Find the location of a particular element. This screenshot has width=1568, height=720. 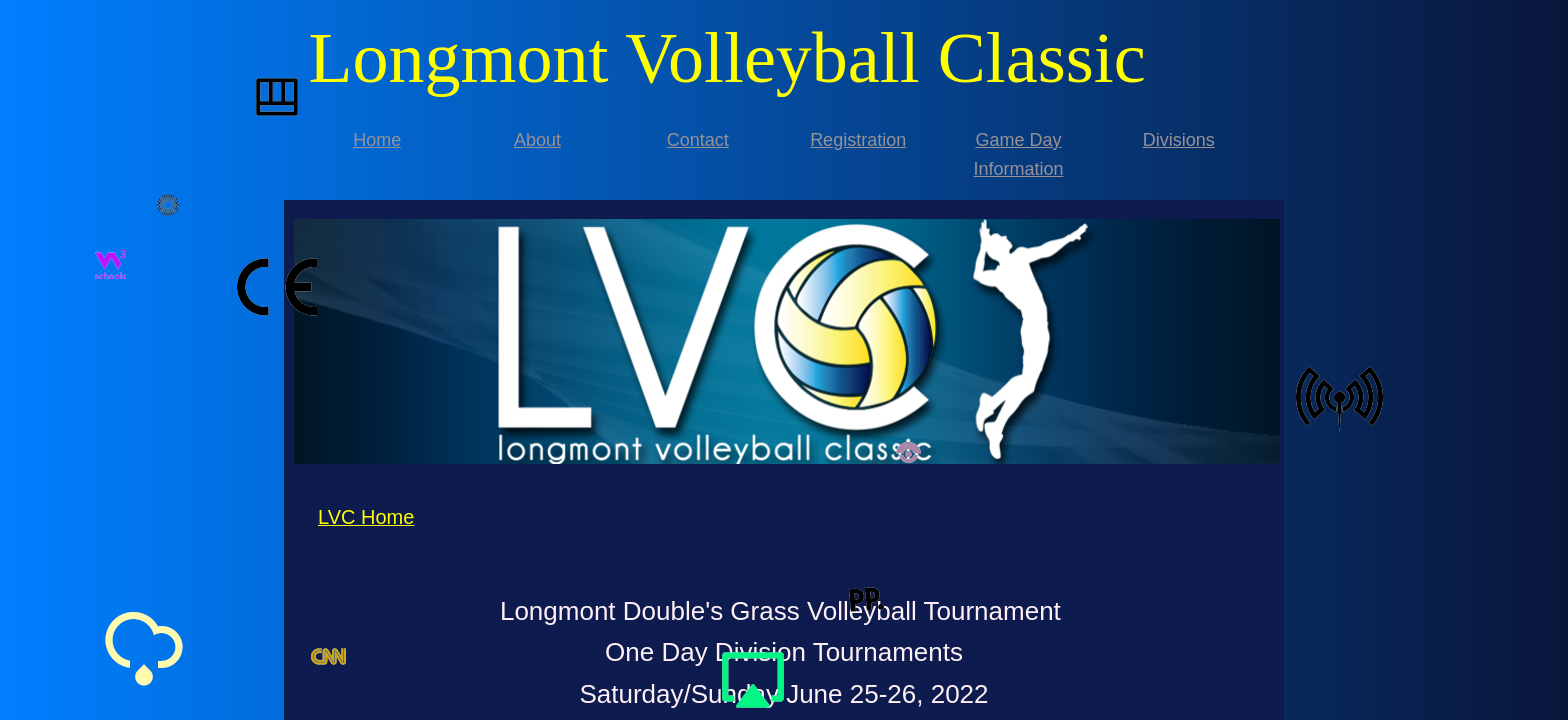

indicates CE certification or European conformity compliance is located at coordinates (277, 287).